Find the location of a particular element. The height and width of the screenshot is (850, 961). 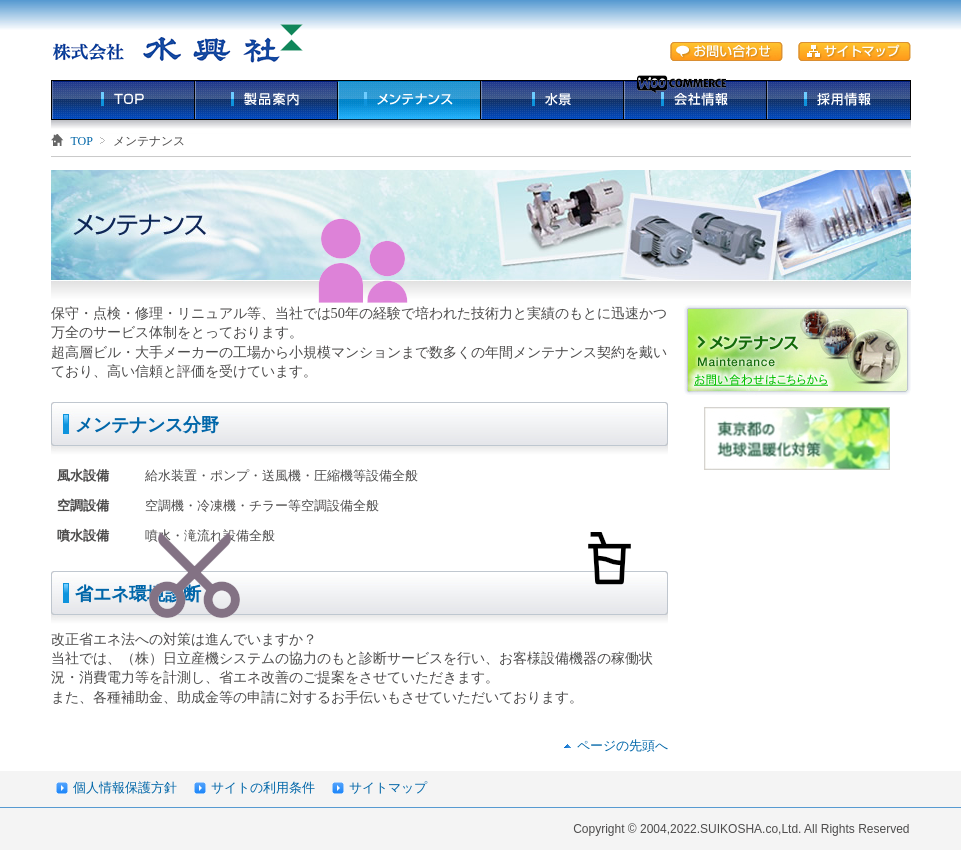

collapse or contract content vertically is located at coordinates (291, 37).